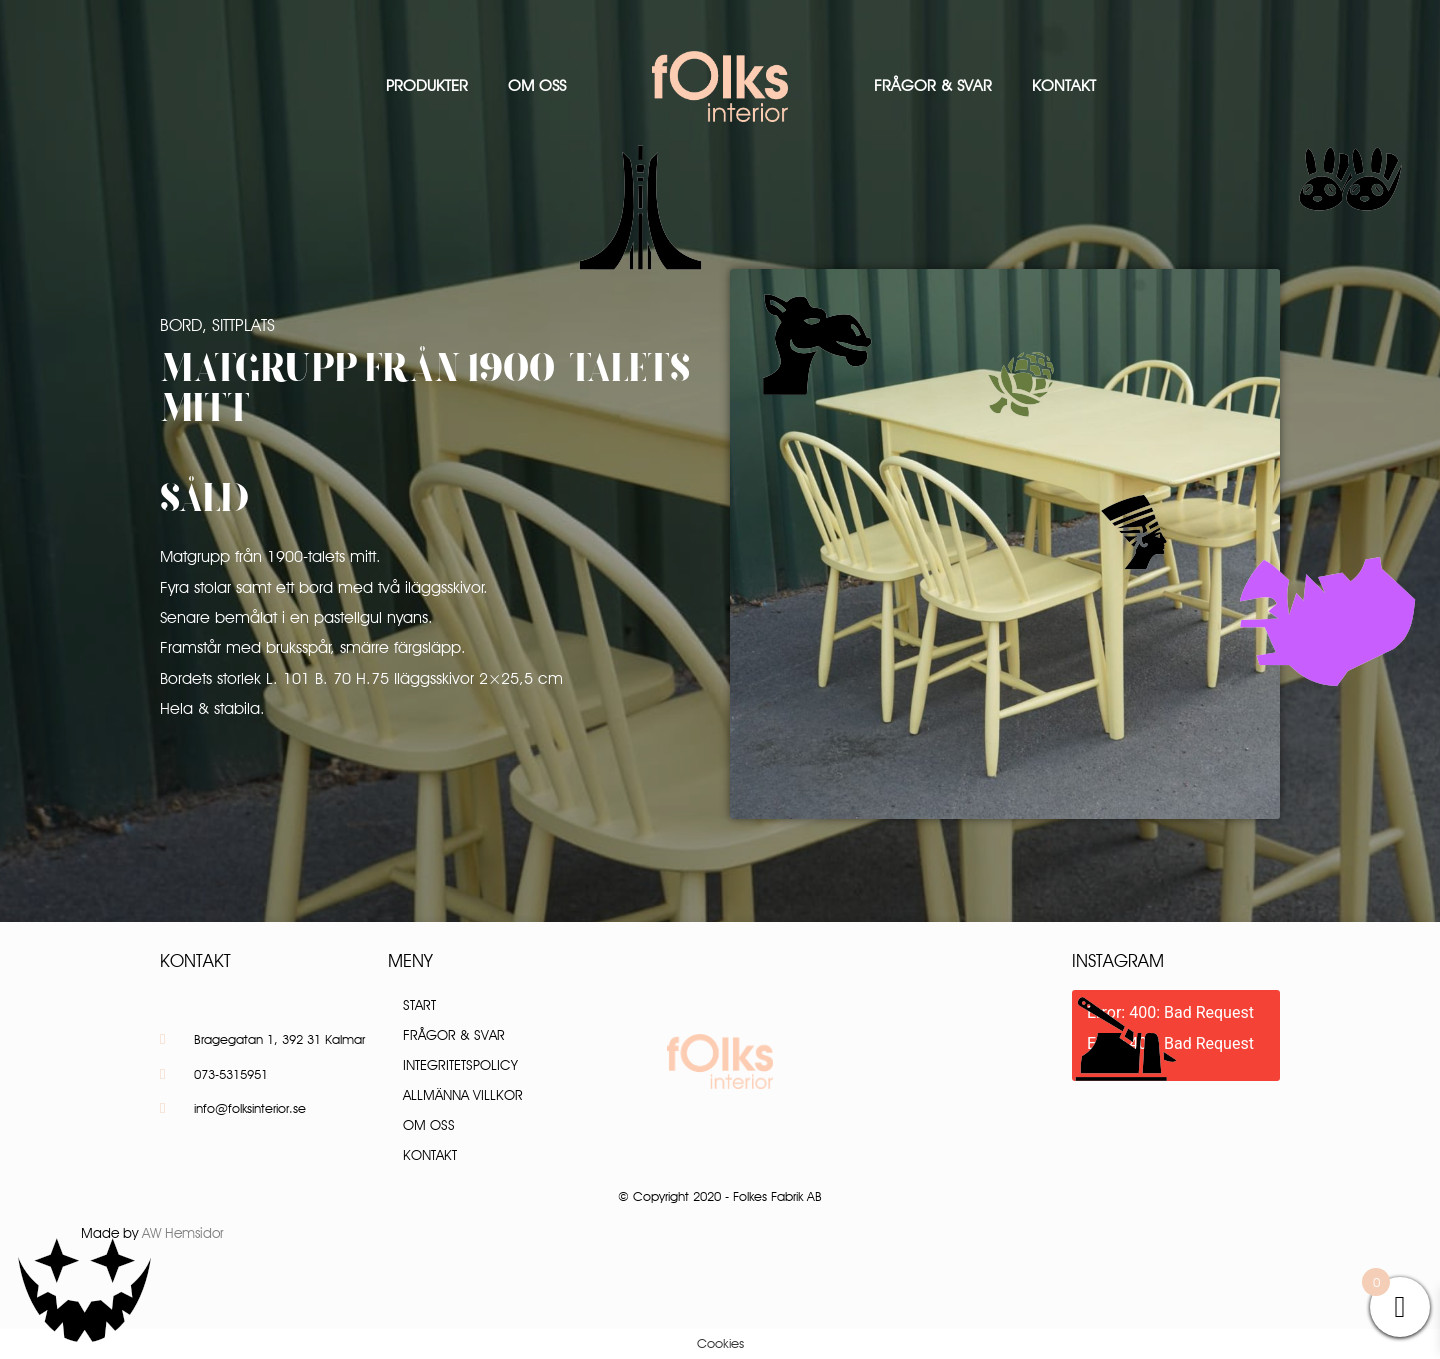 The height and width of the screenshot is (1359, 1440). Describe the element at coordinates (1021, 384) in the screenshot. I see `select artichoke as an ingredient` at that location.